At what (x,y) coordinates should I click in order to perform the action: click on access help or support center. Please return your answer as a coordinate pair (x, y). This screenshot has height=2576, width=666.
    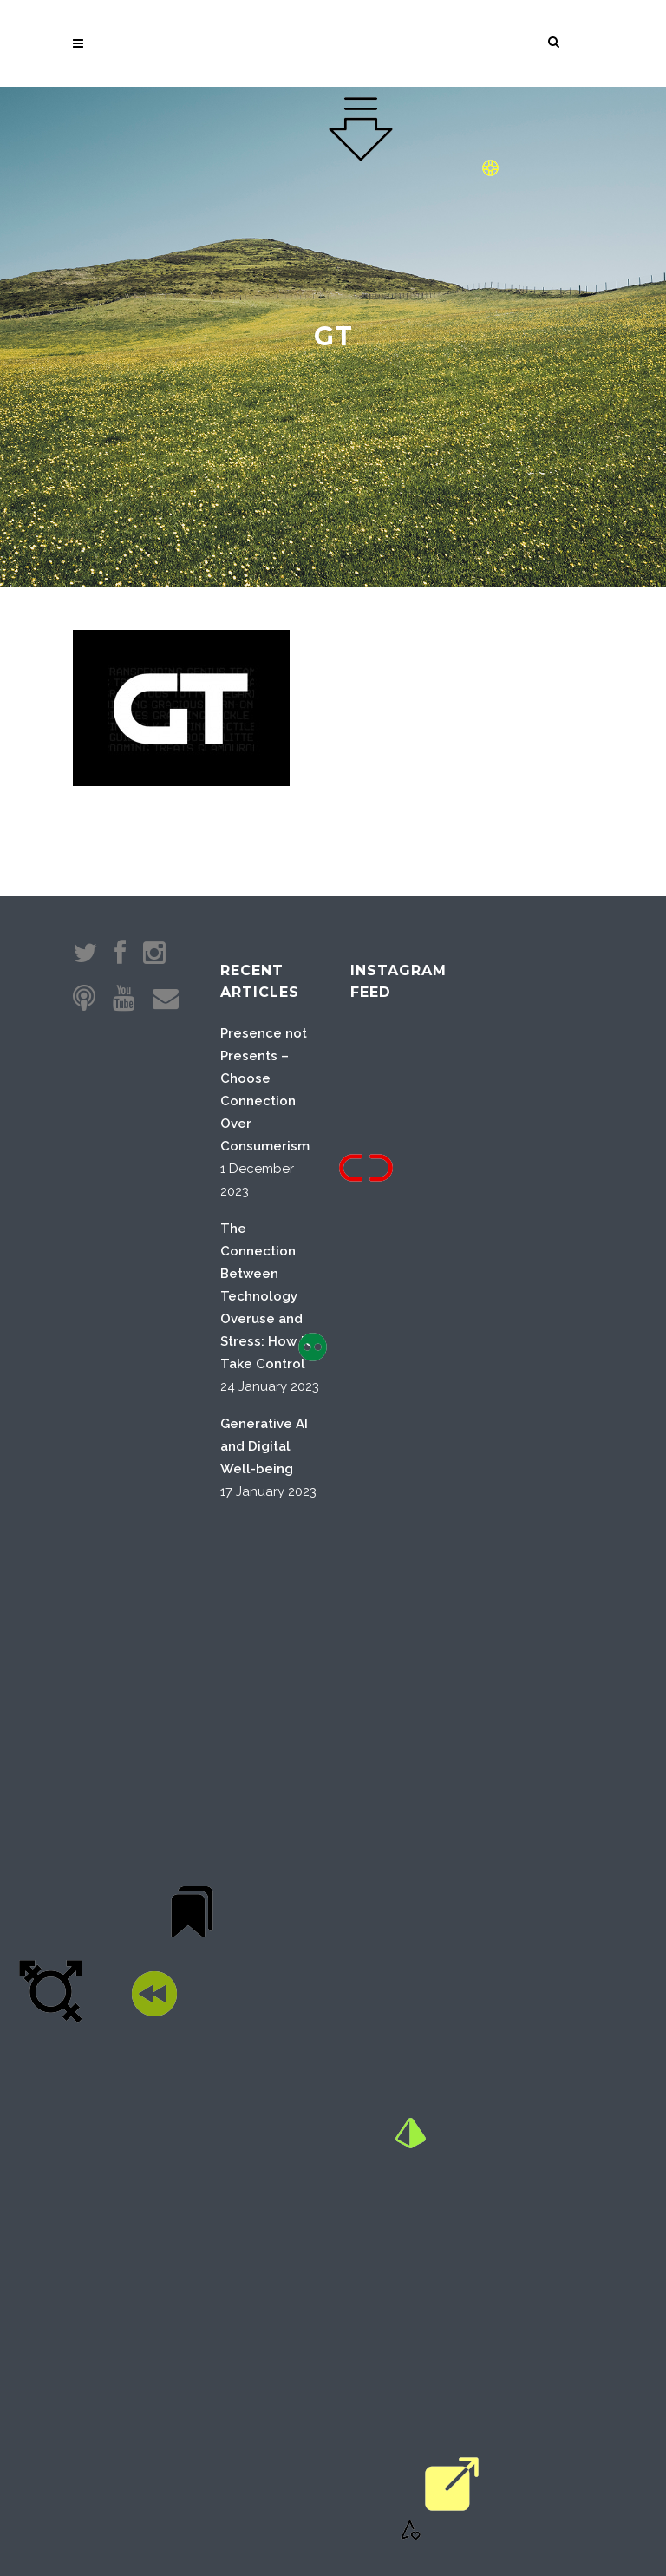
    Looking at the image, I should click on (490, 167).